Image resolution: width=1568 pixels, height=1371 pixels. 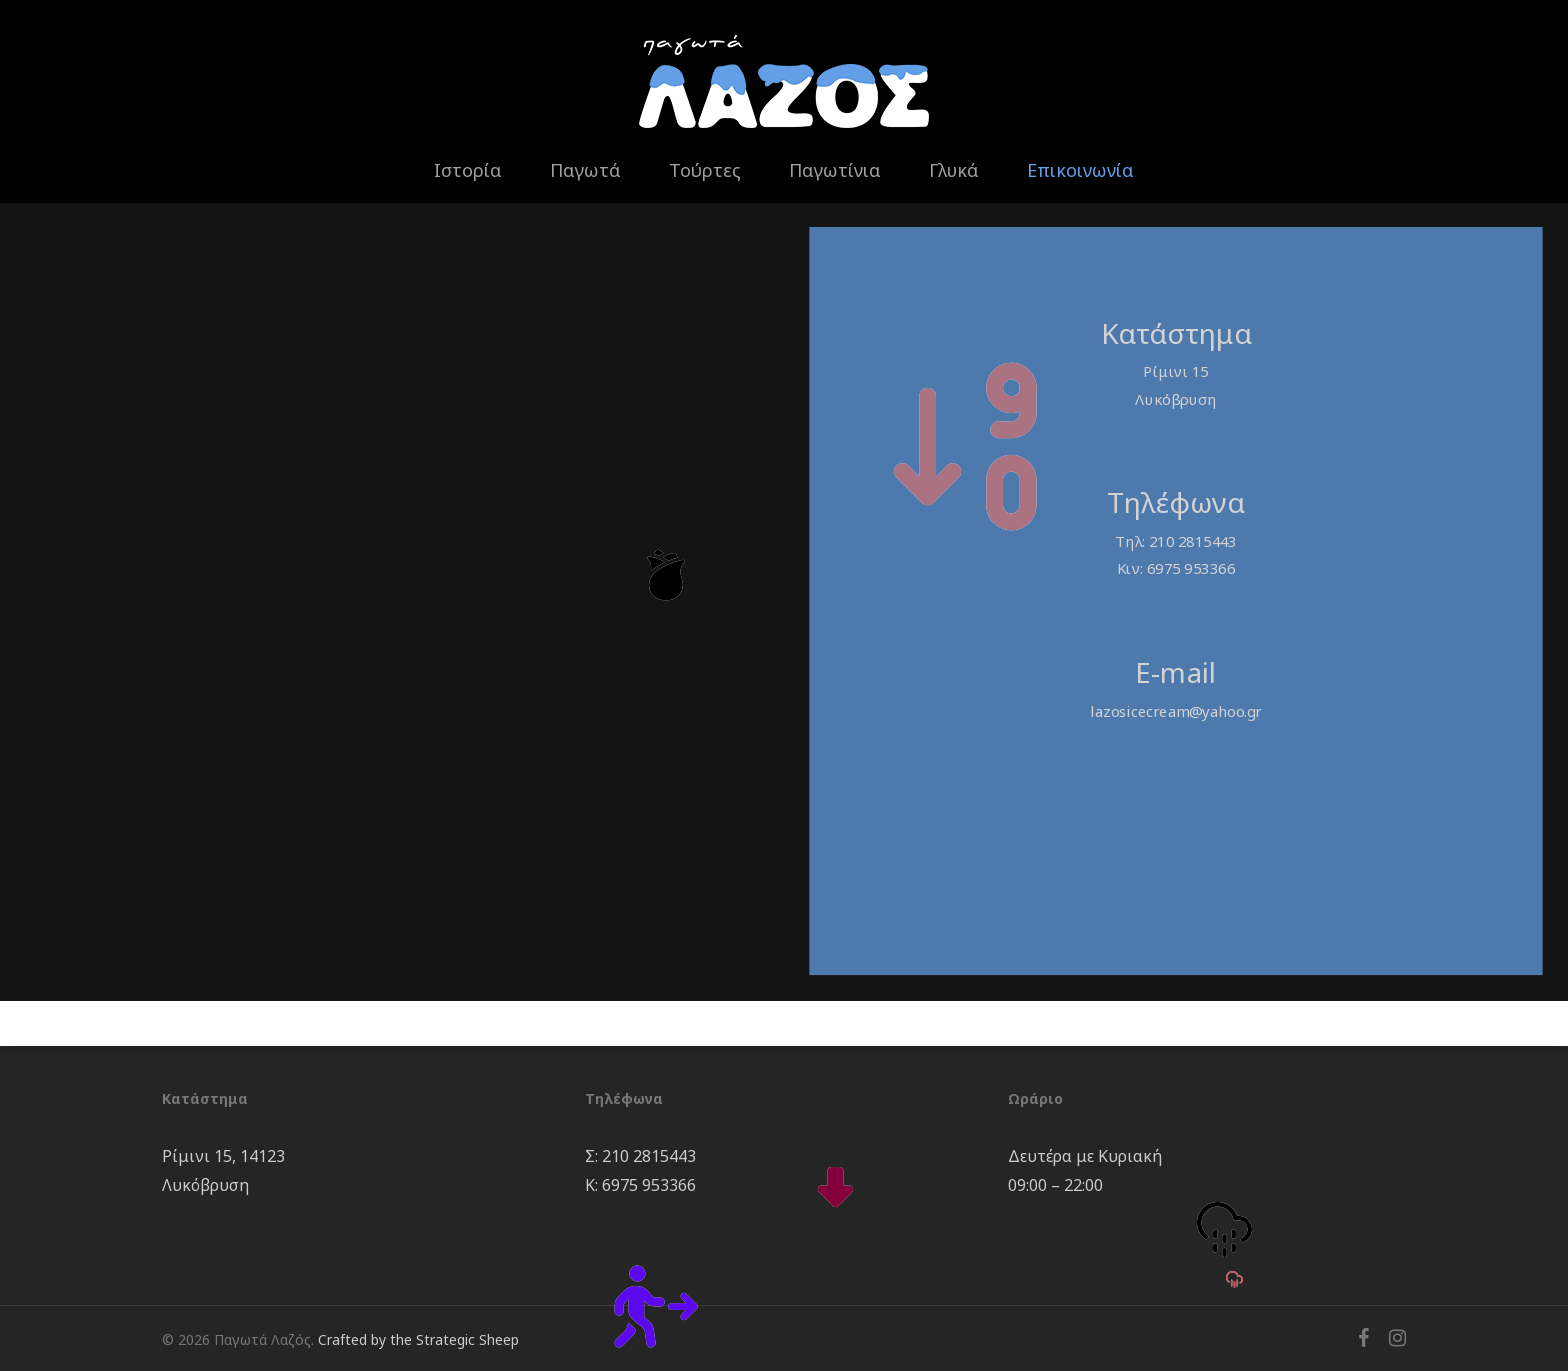 I want to click on sort numbers in descending order, so click(x=969, y=446).